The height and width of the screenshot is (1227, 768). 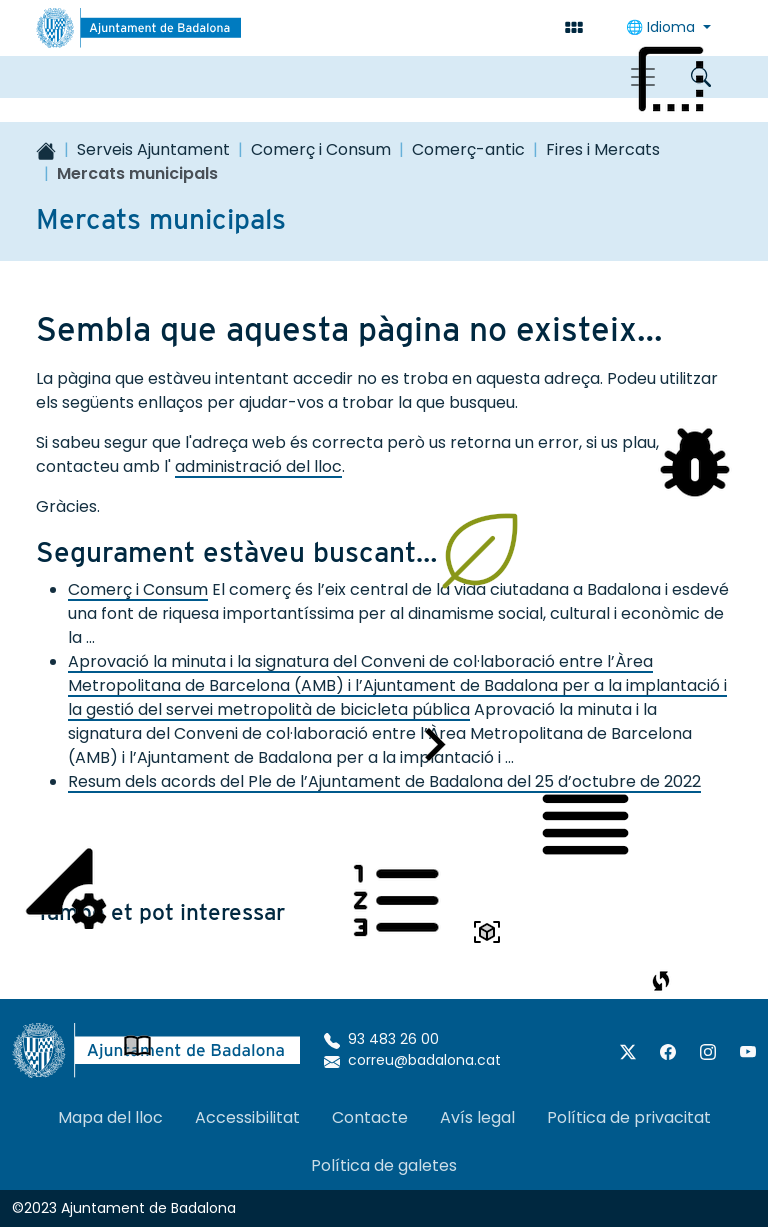 I want to click on import contacts from address book, so click(x=137, y=1044).